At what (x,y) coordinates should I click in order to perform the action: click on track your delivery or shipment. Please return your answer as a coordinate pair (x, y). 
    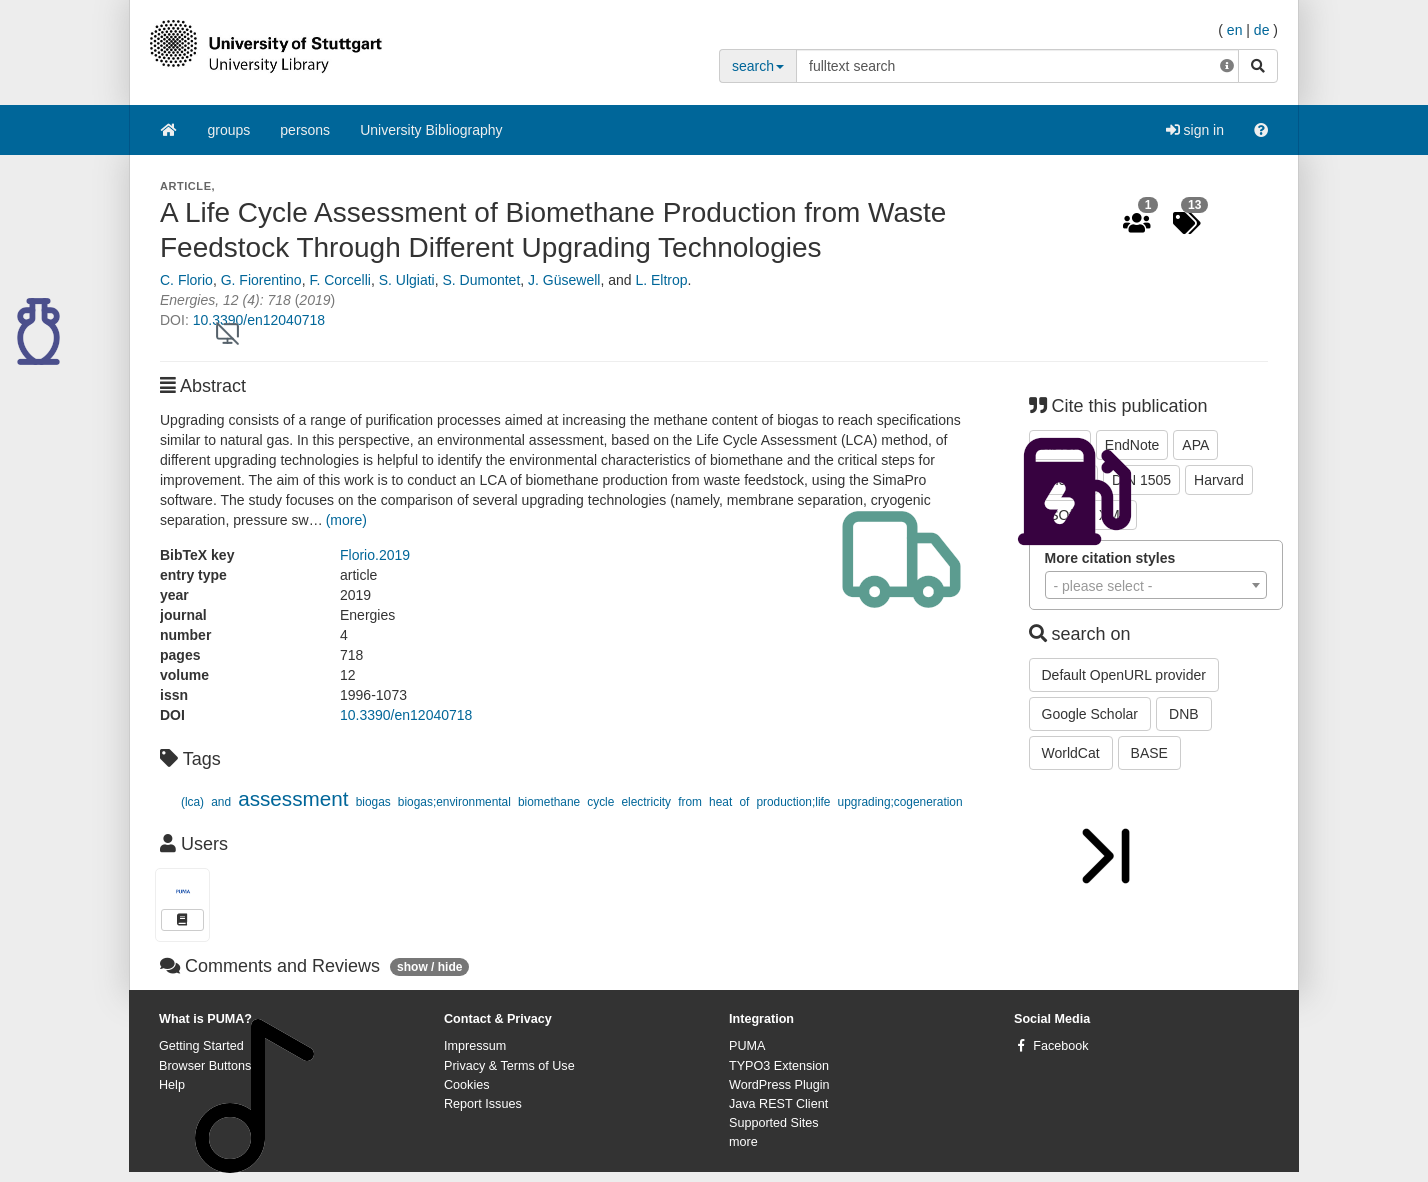
    Looking at the image, I should click on (901, 559).